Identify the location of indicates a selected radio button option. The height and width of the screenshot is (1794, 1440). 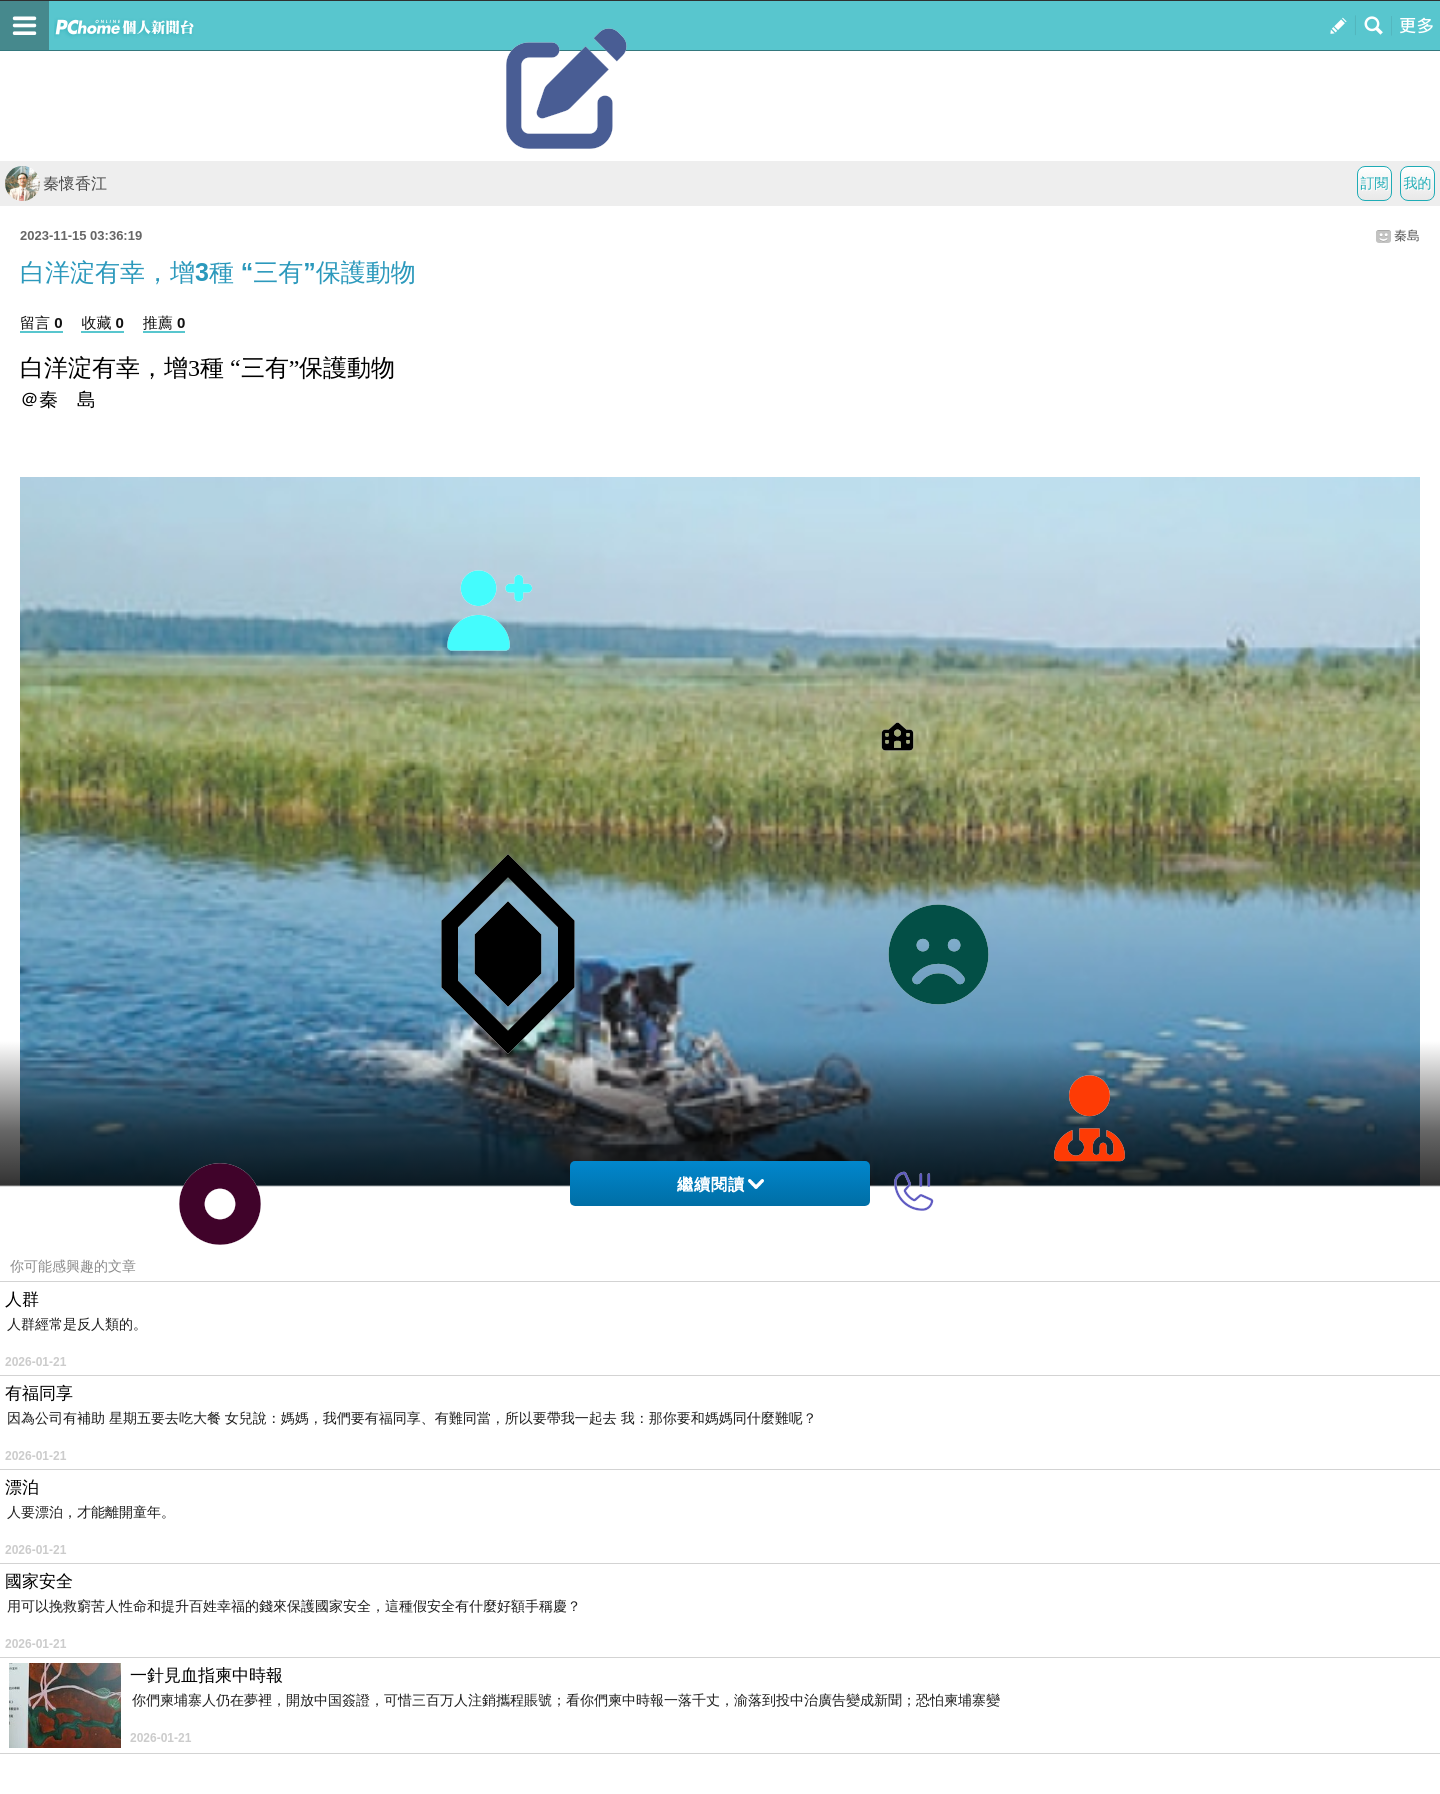
(220, 1204).